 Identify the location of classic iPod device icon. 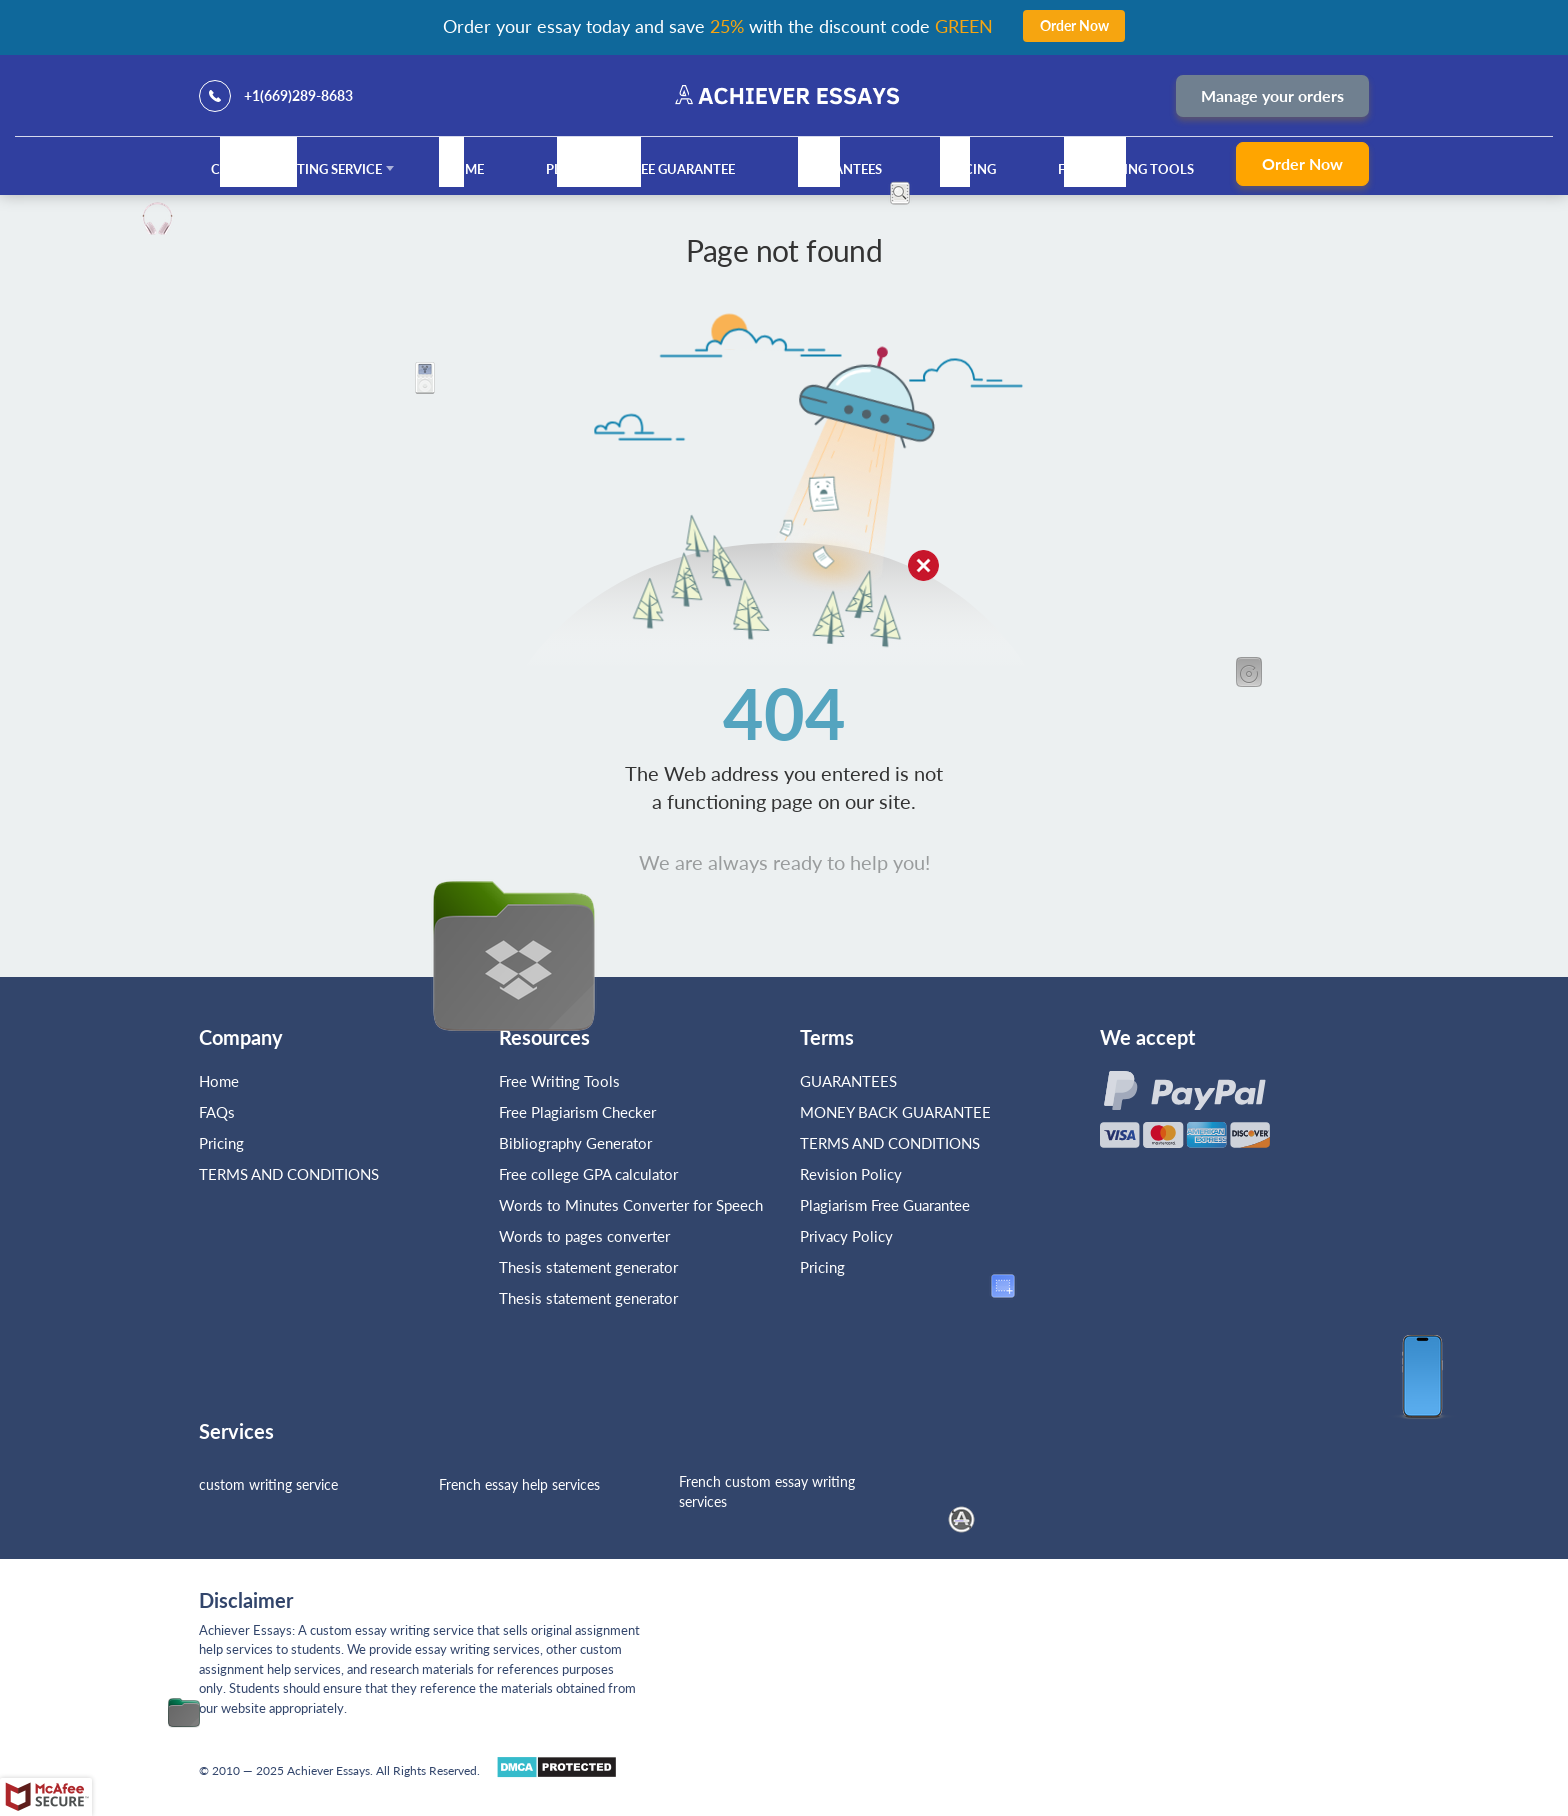
(425, 378).